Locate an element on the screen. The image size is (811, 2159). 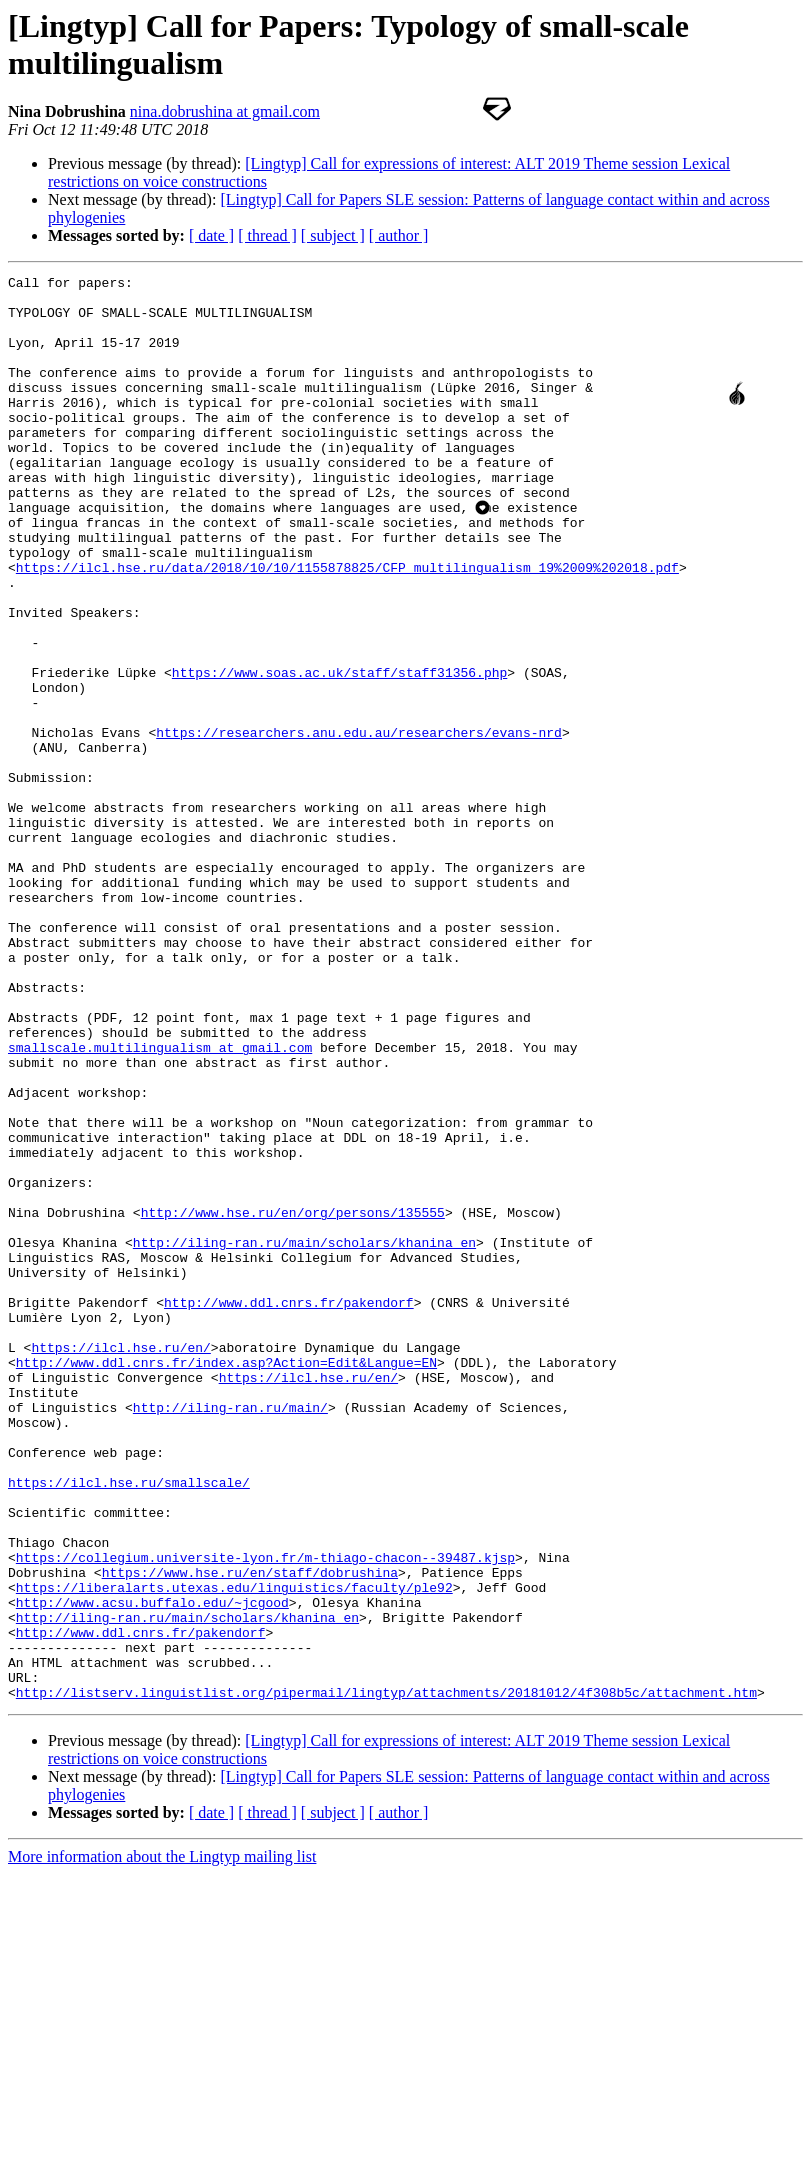
launch the Tor browser for anonymous browsing is located at coordinates (737, 393).